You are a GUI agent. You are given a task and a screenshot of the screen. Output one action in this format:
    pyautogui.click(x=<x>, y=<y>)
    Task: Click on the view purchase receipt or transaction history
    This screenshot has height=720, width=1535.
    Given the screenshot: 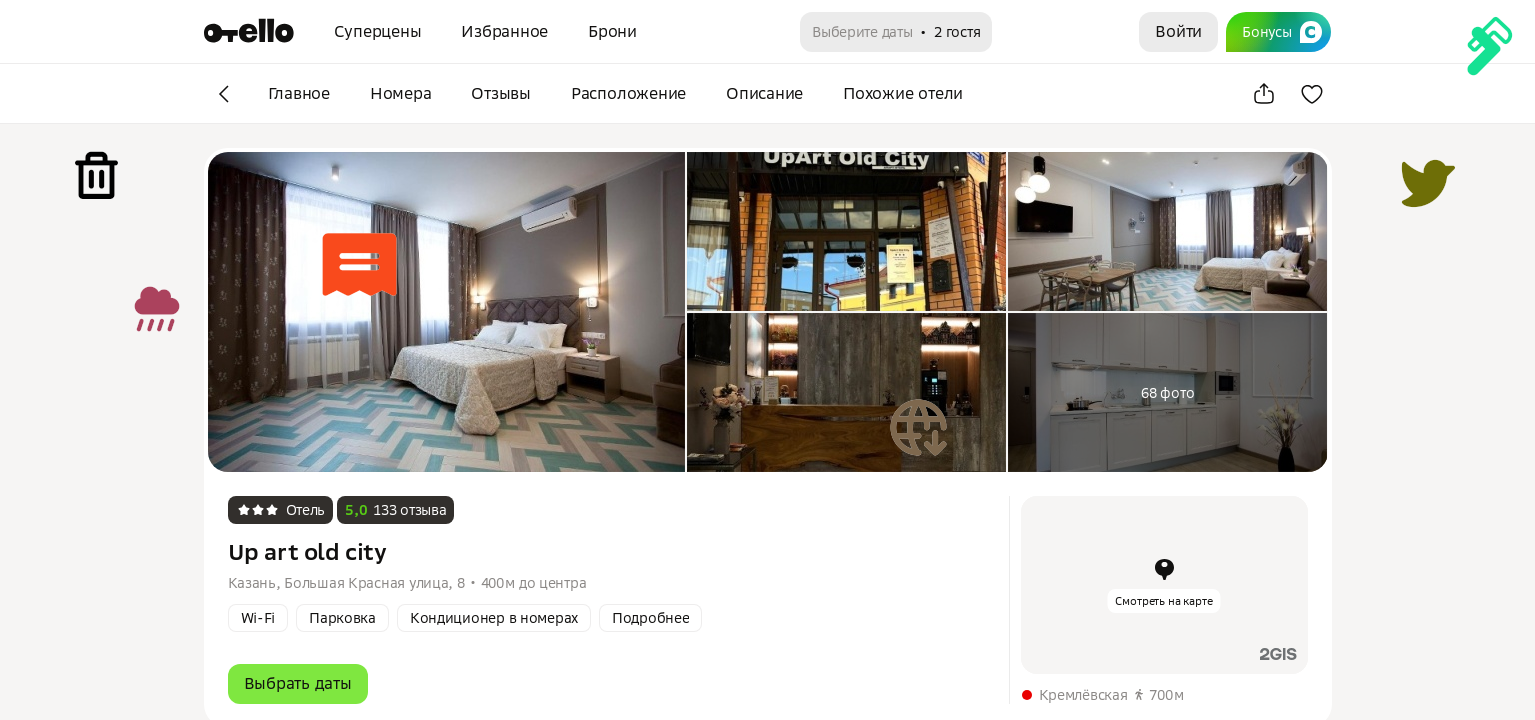 What is the action you would take?
    pyautogui.click(x=359, y=264)
    